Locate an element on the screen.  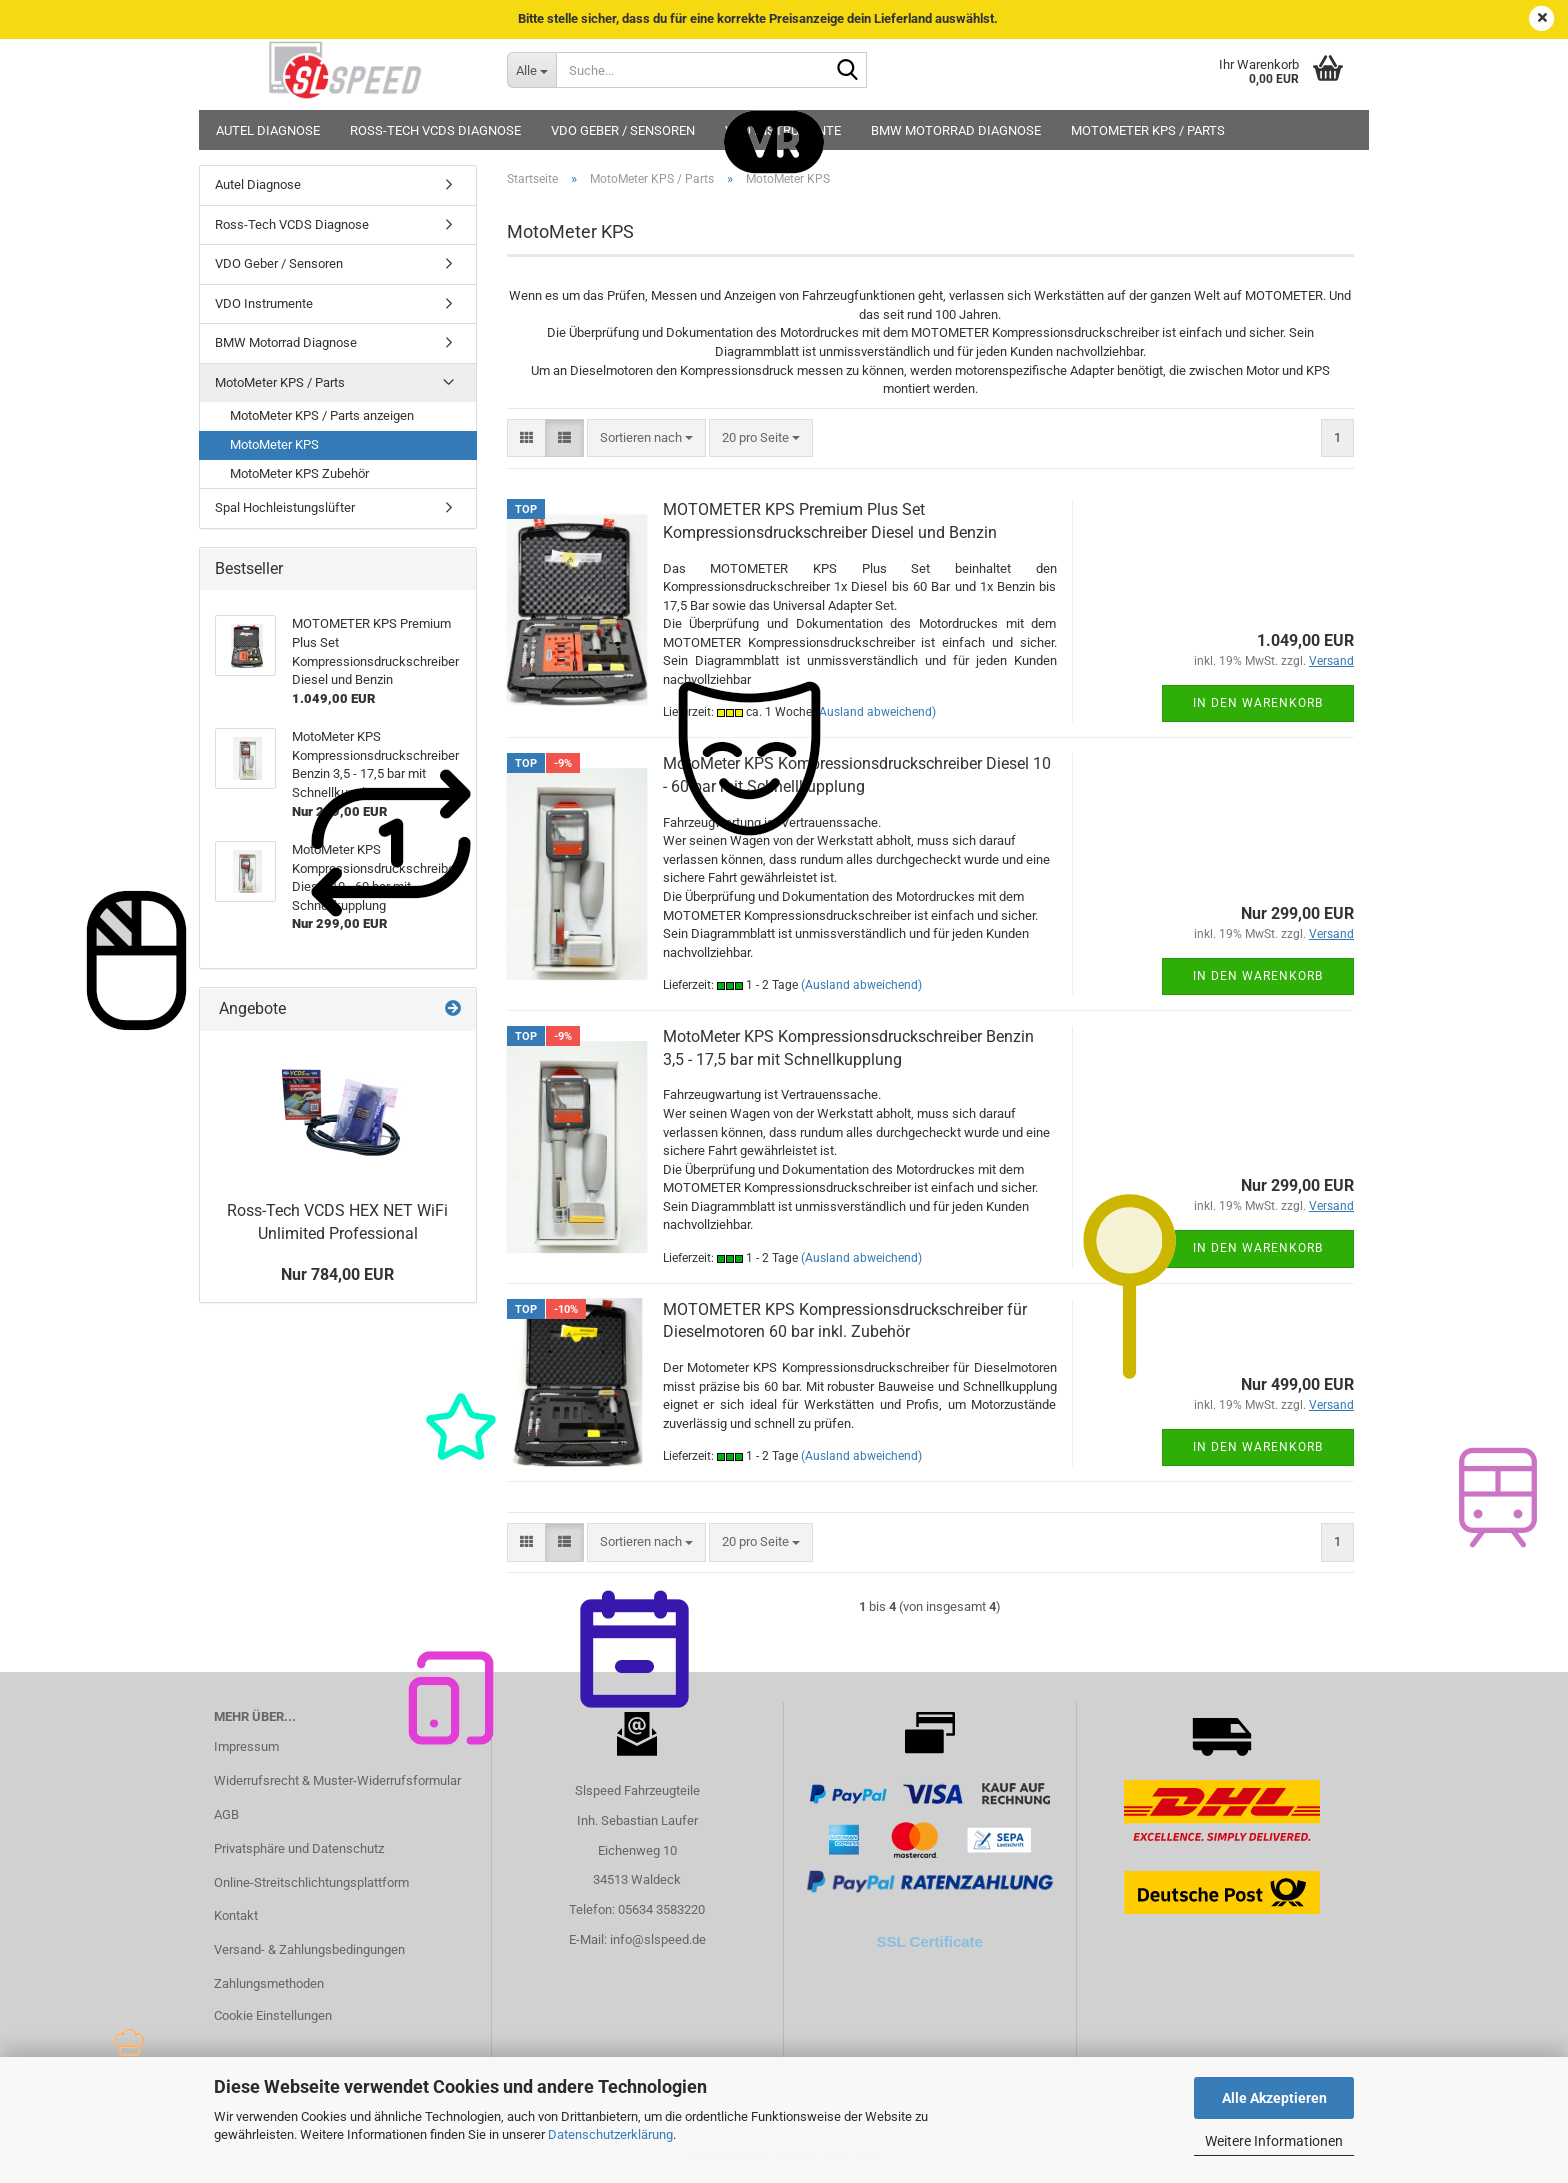
access train schedules or rail transit options is located at coordinates (1498, 1494).